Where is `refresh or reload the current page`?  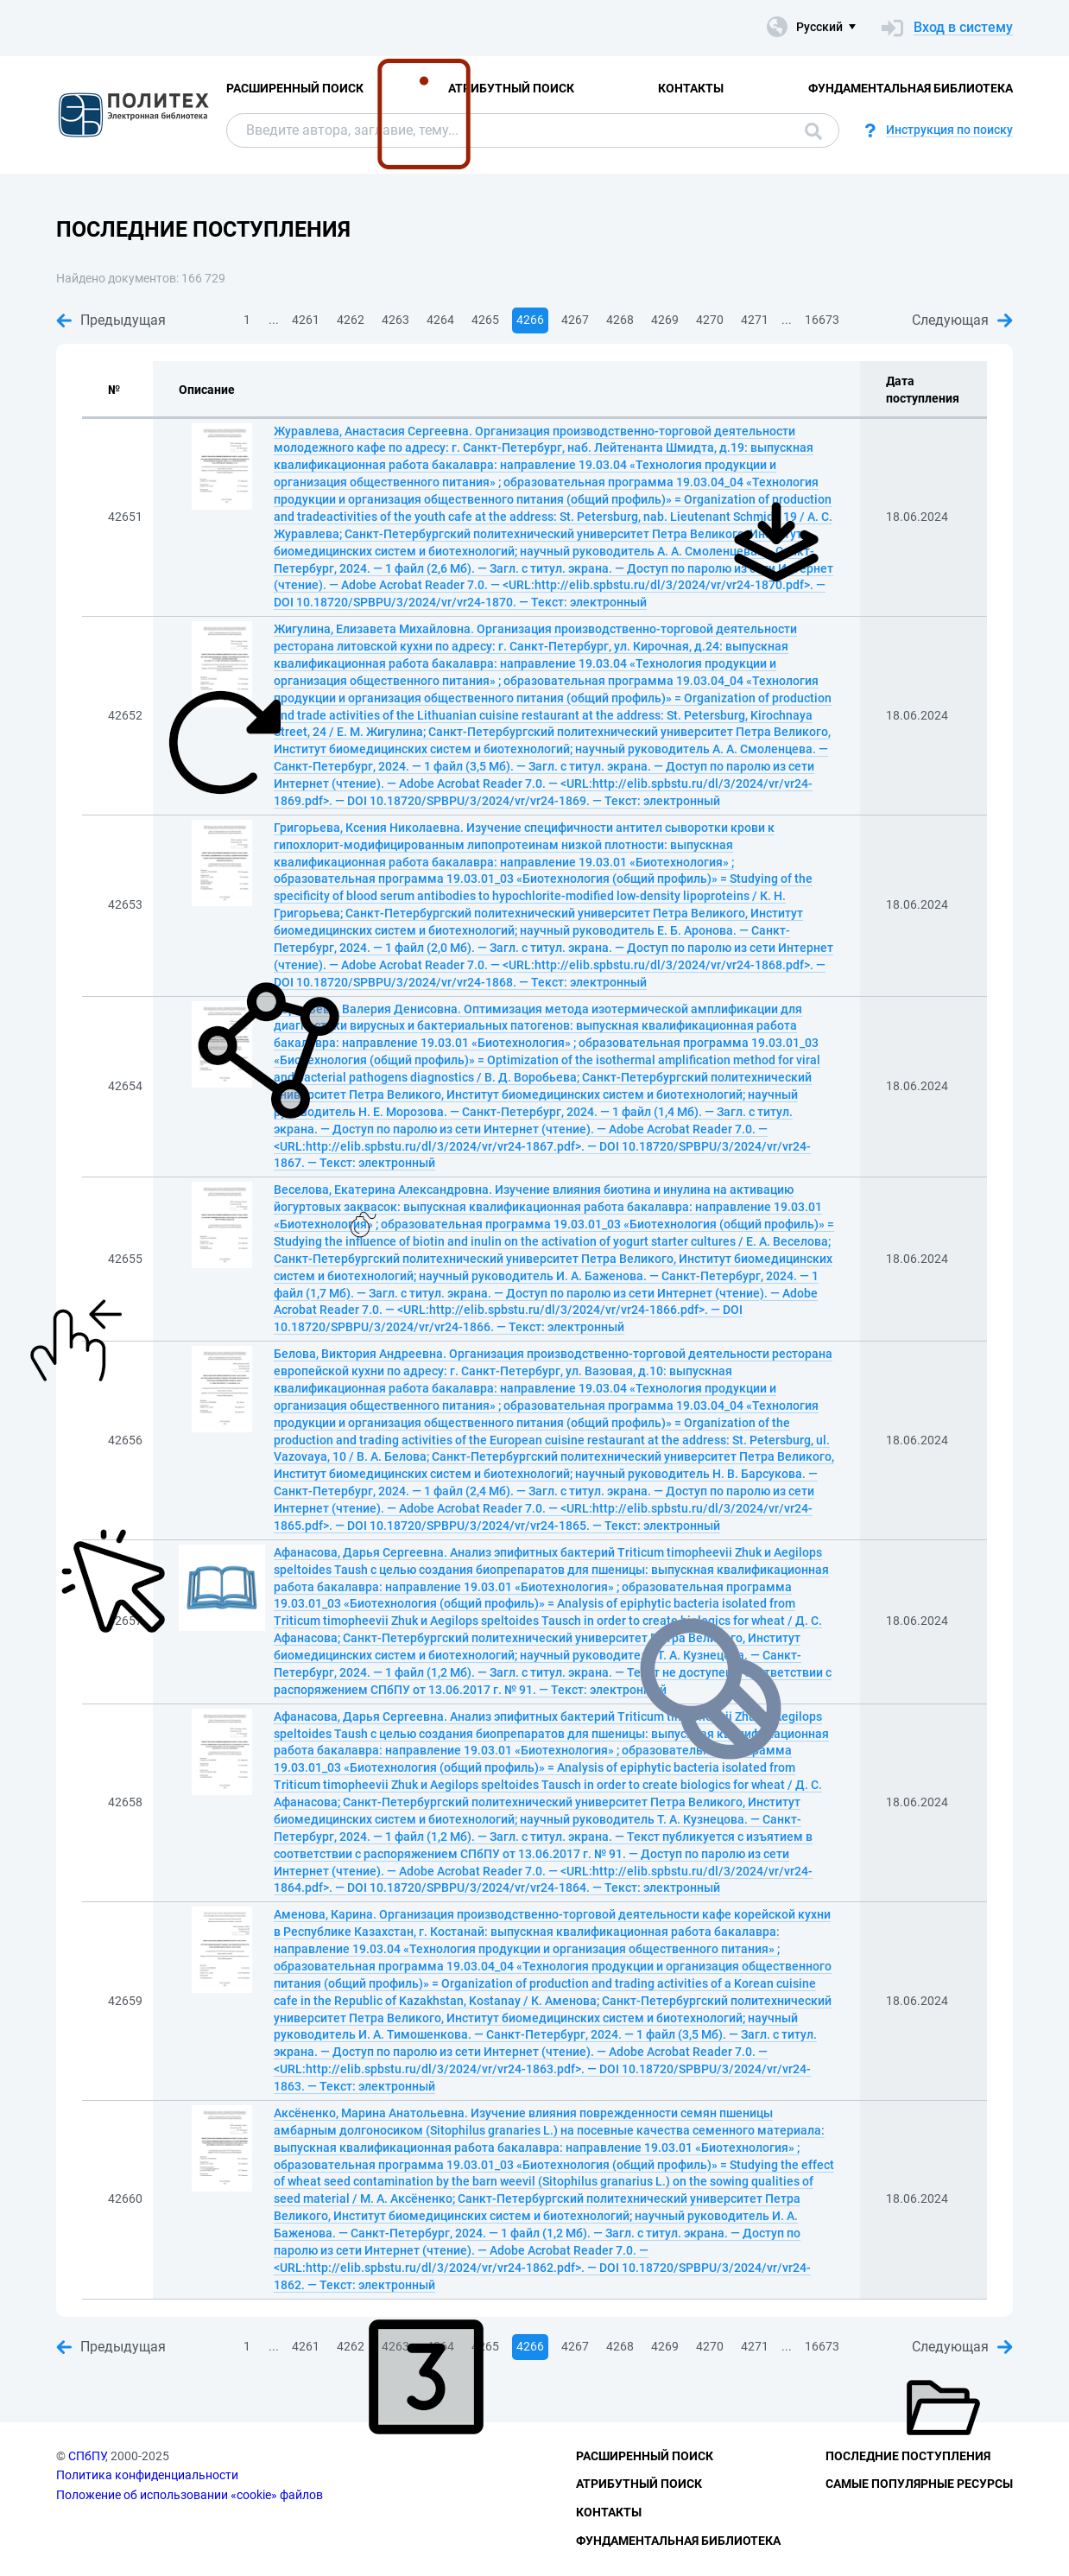 refresh or reload the current page is located at coordinates (220, 742).